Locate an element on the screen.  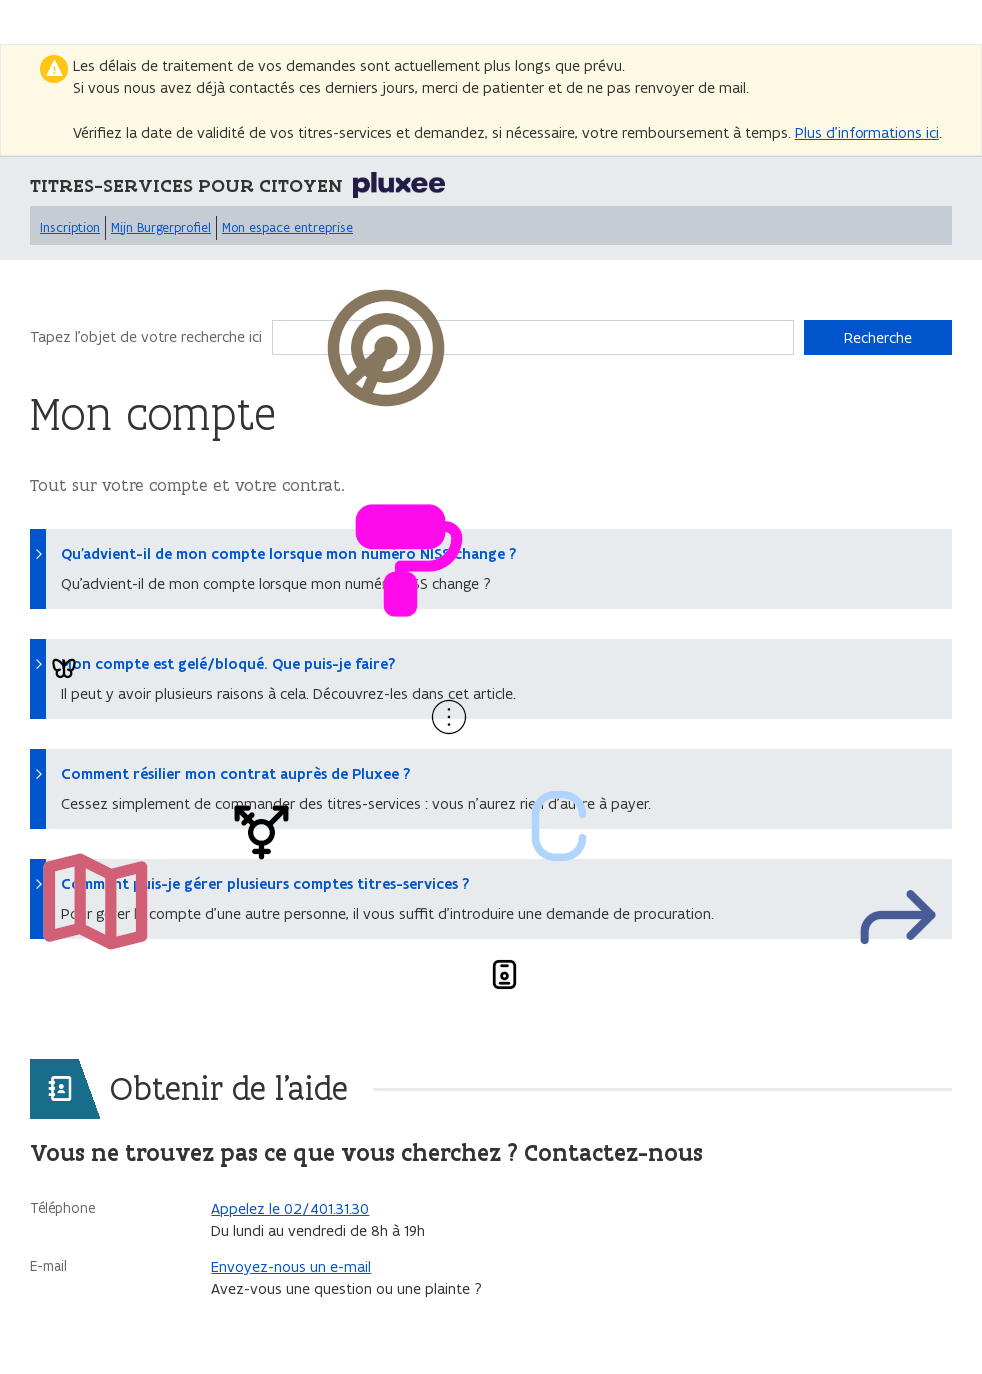
open Flightradar24 app is located at coordinates (386, 348).